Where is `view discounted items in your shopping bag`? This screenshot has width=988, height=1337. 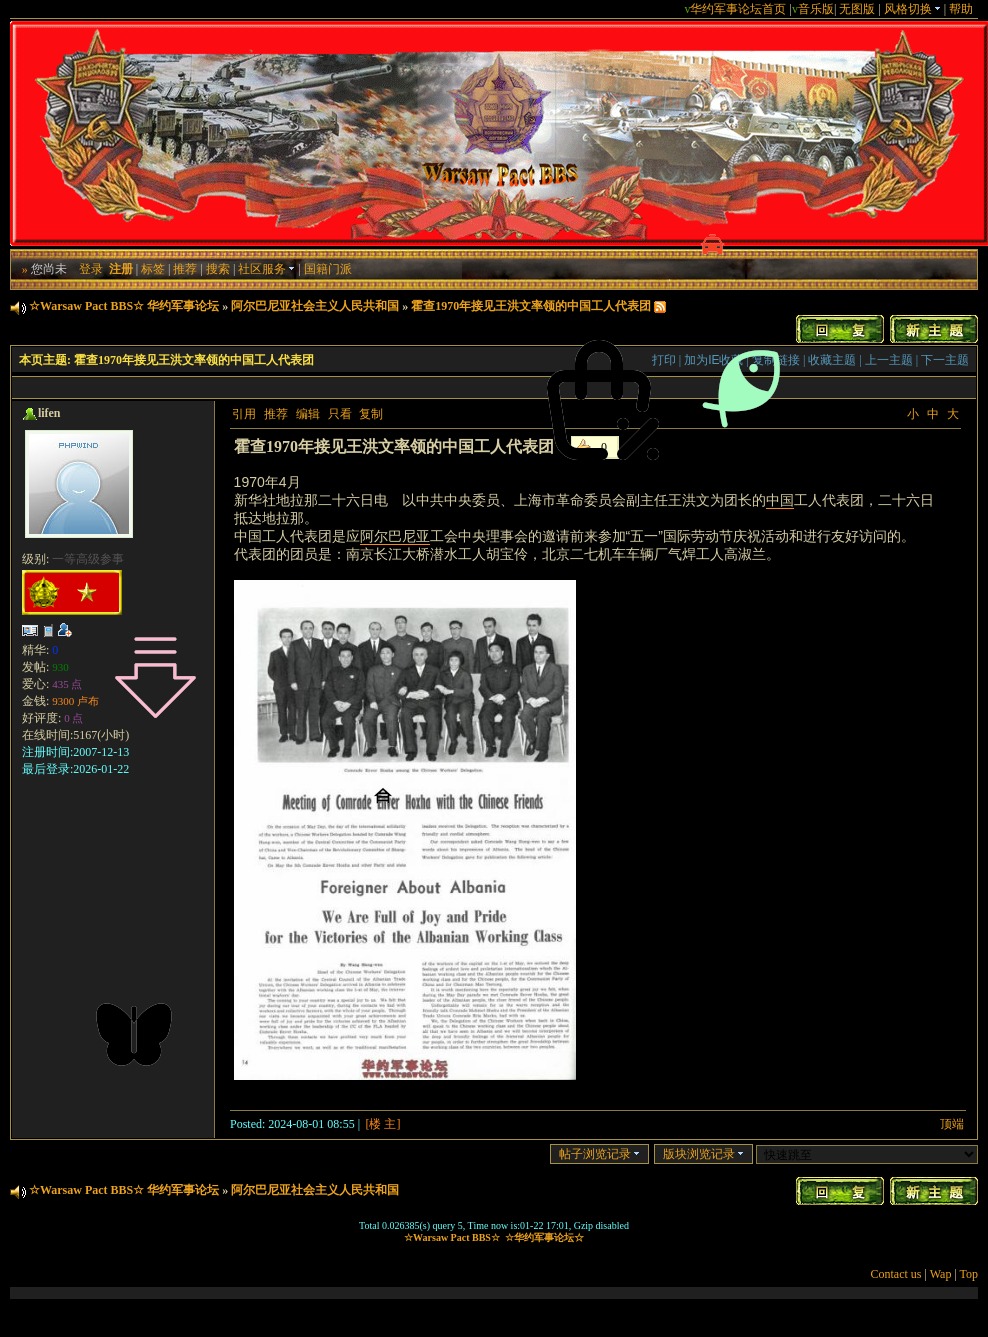 view discounted items in your shopping bag is located at coordinates (599, 400).